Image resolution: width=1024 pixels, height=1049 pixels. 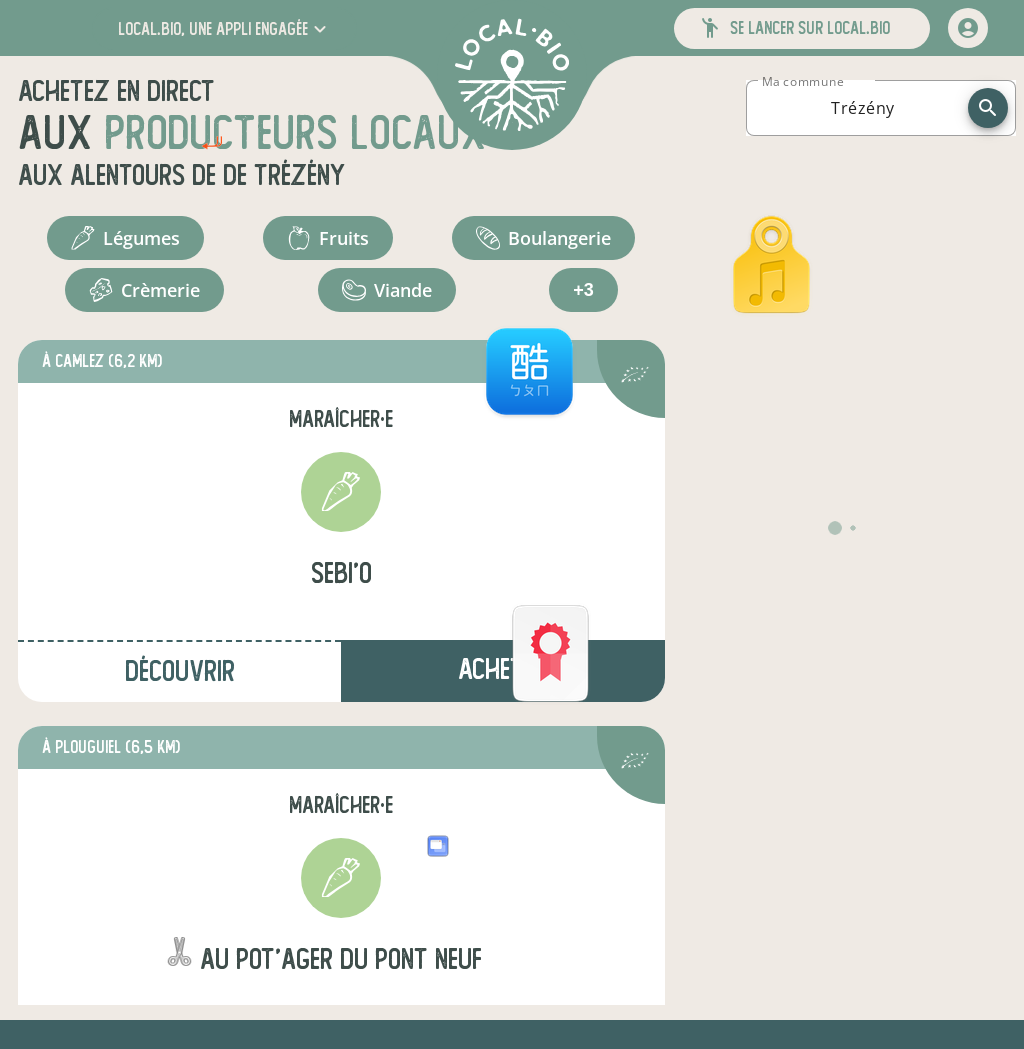 I want to click on open EarTag music metadata editor, so click(x=771, y=264).